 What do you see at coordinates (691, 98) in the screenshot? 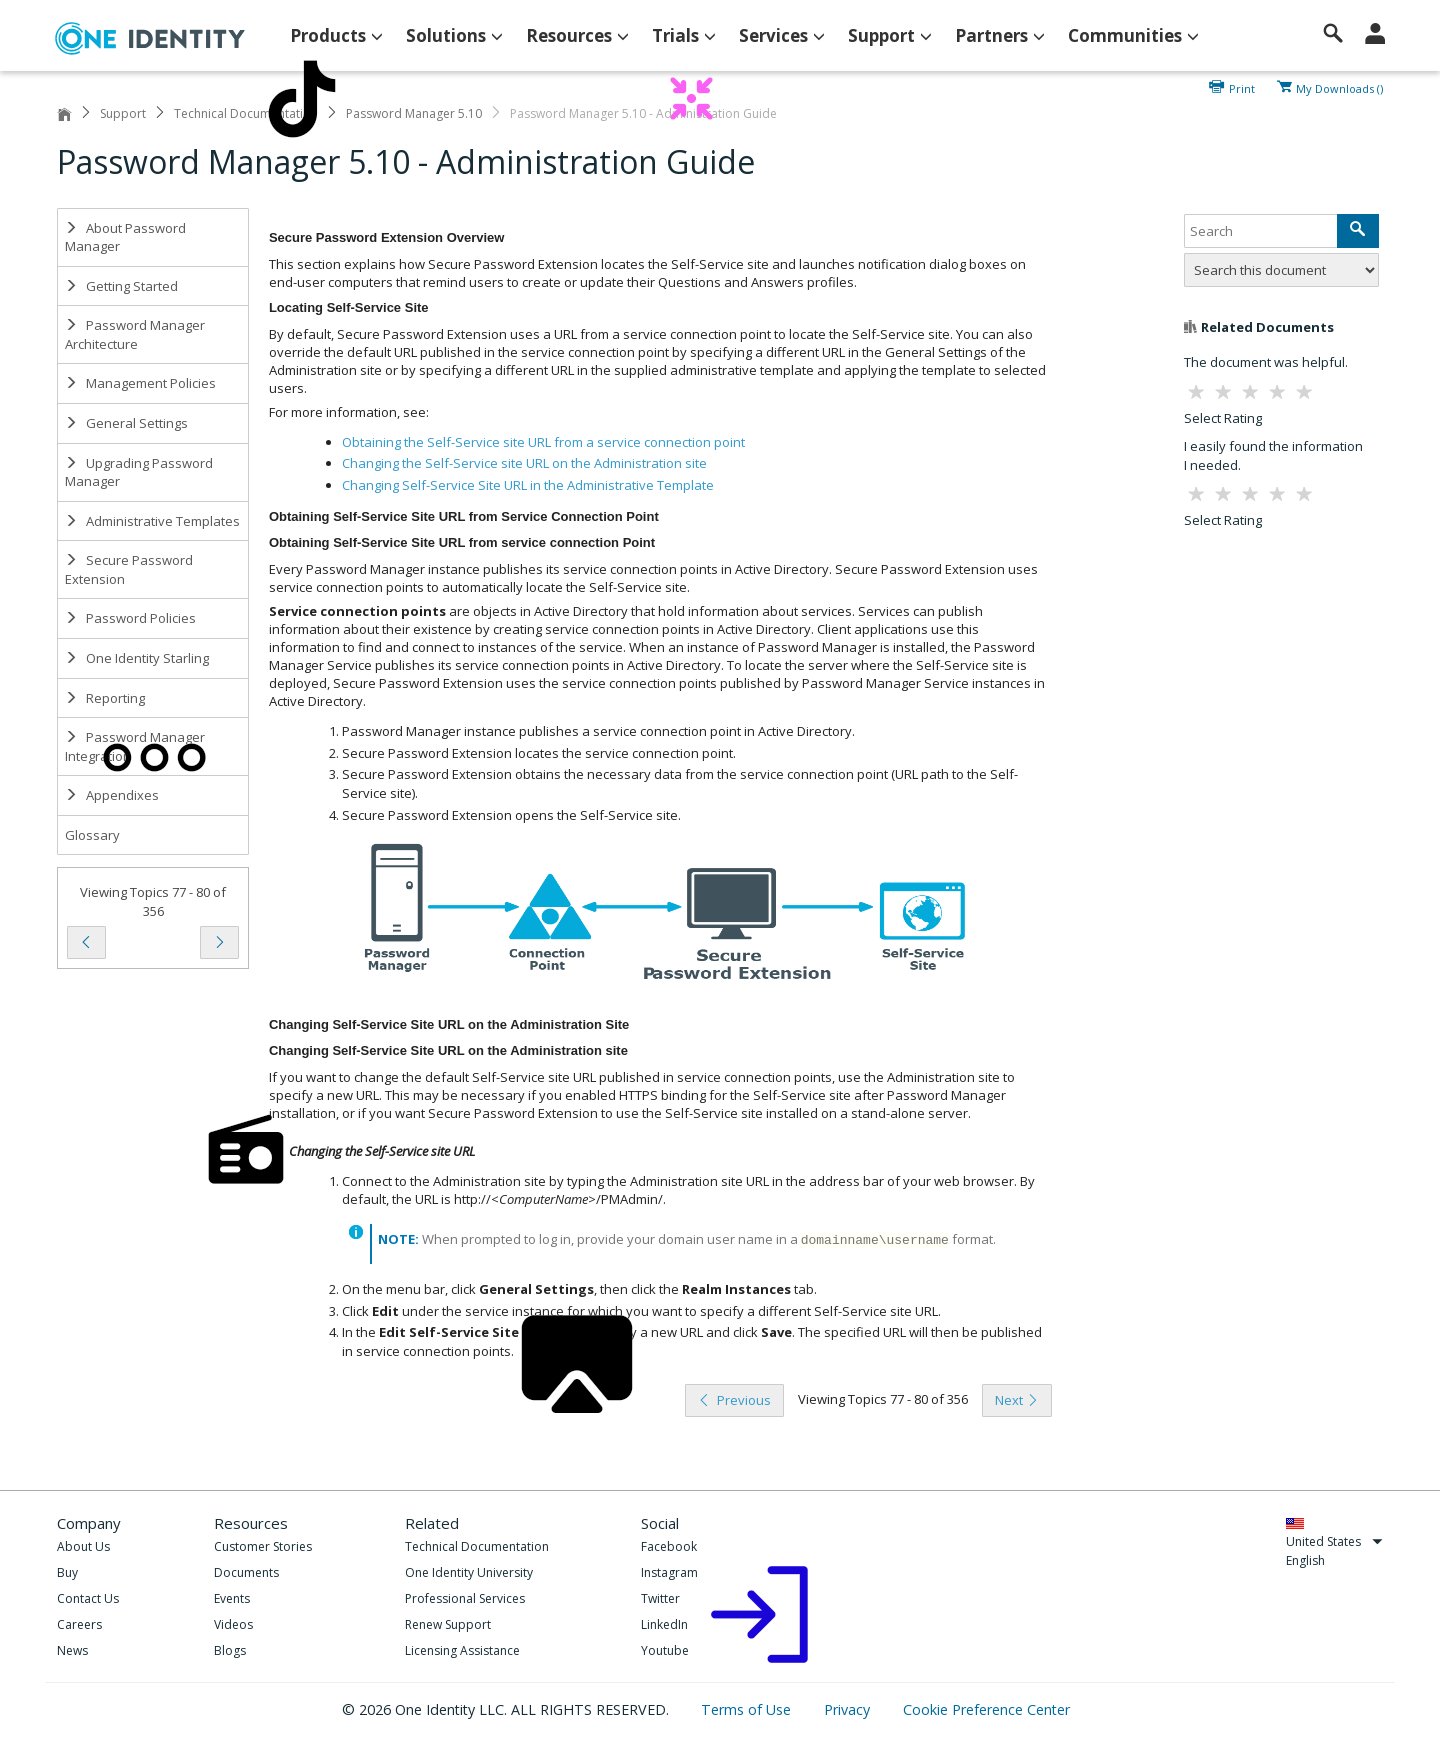
I see `collapse or minimize content to center` at bounding box center [691, 98].